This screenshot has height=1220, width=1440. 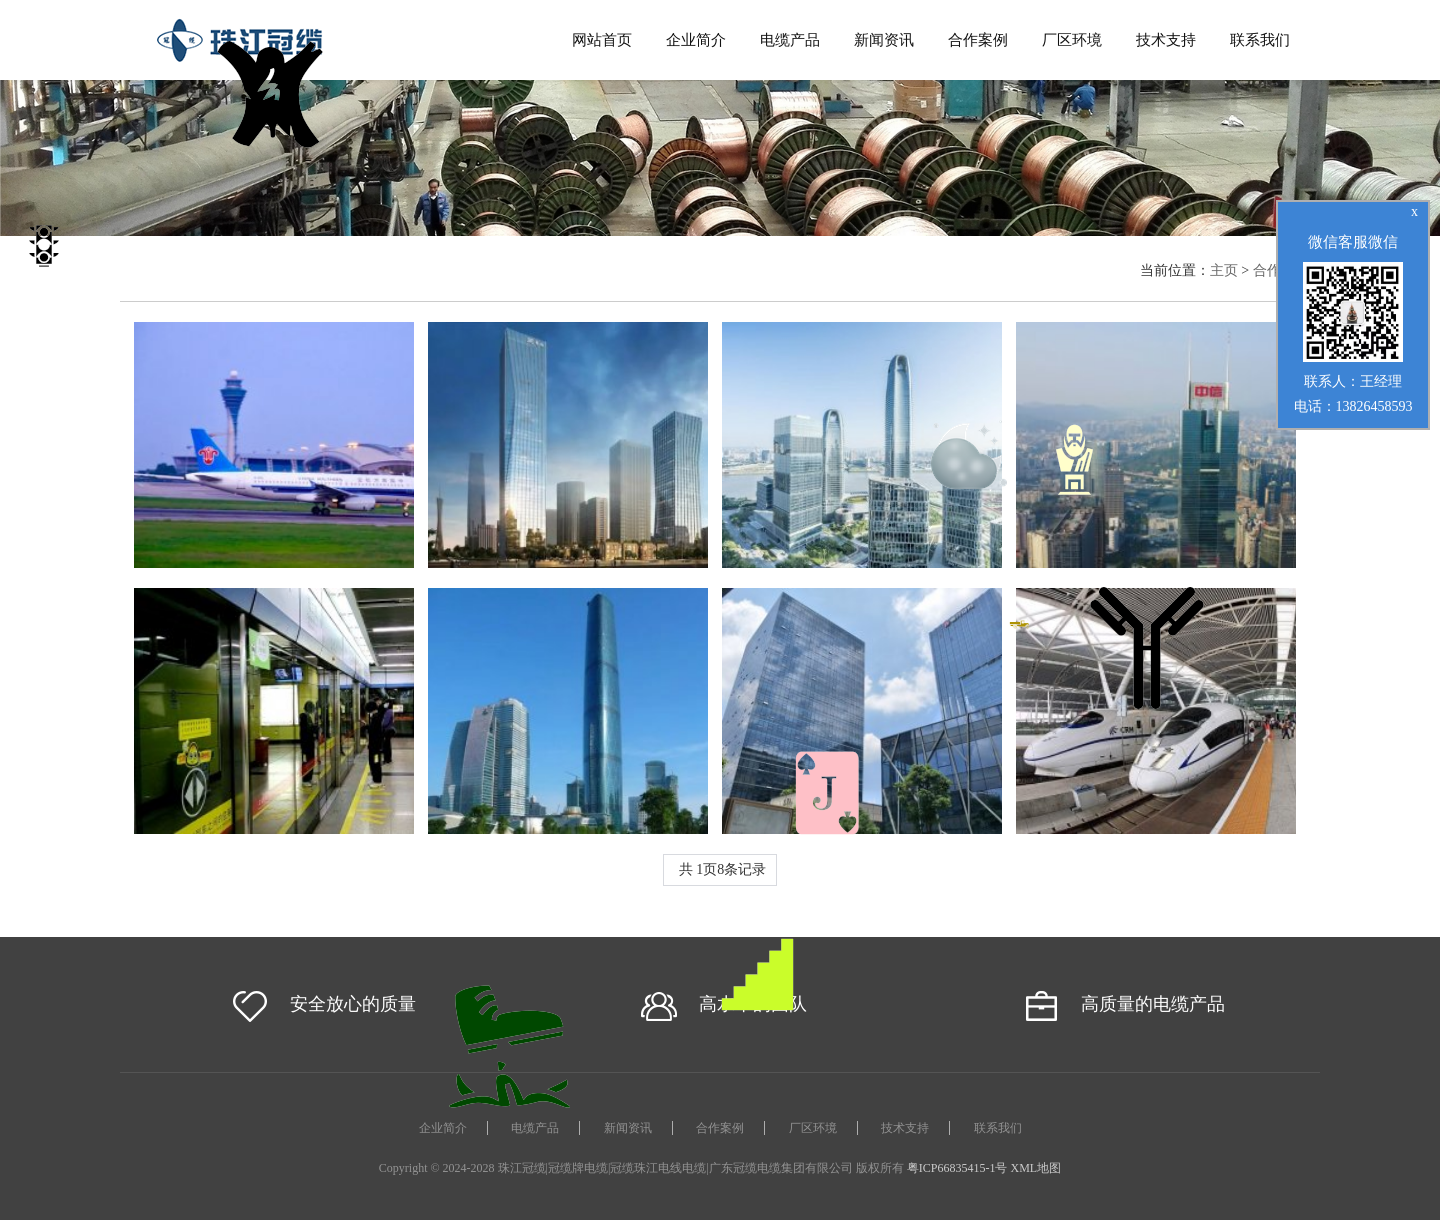 What do you see at coordinates (827, 793) in the screenshot?
I see `jack of spades playing card` at bounding box center [827, 793].